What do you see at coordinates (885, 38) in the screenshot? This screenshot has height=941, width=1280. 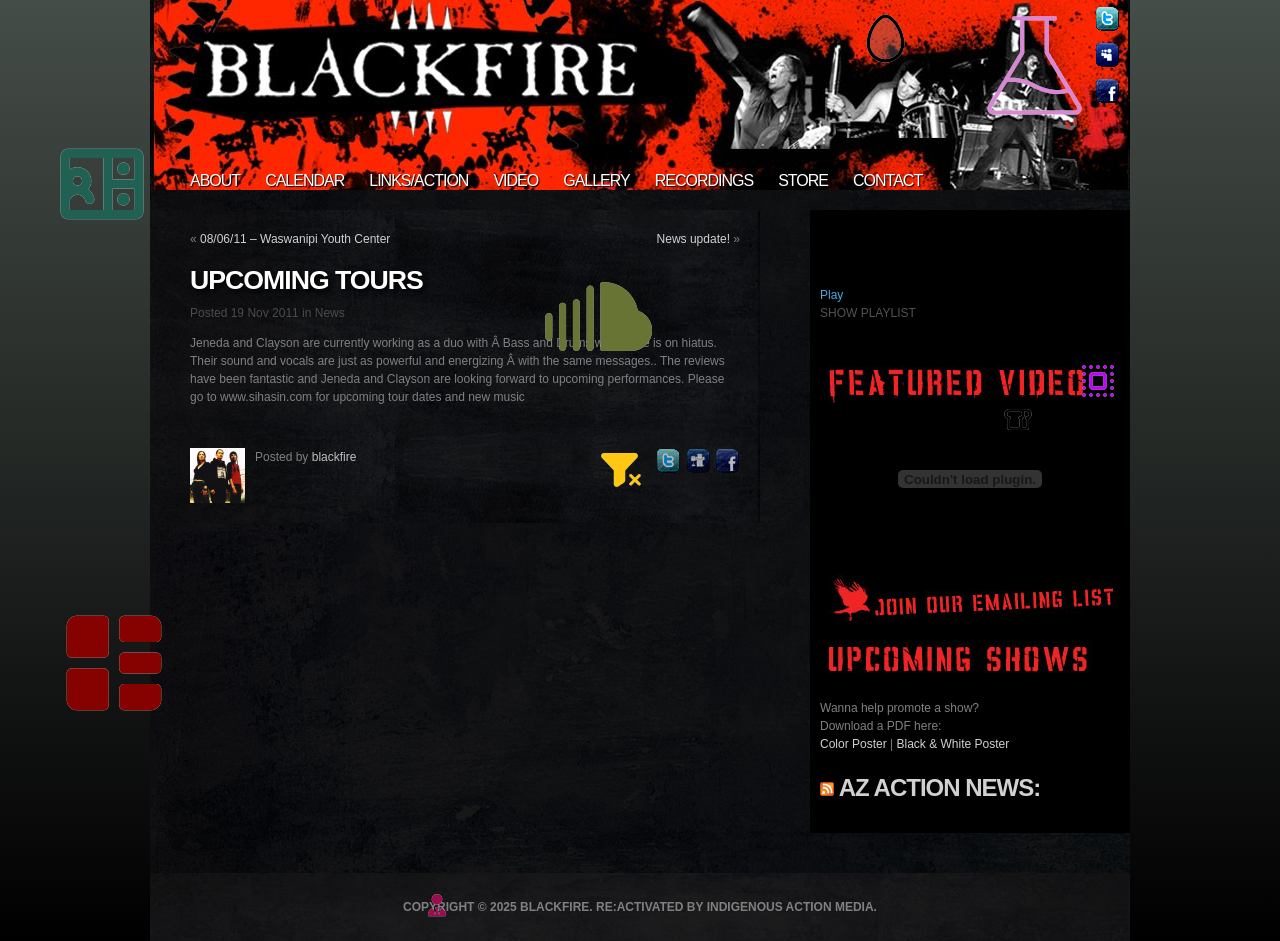 I see `indicates egg or egg-related content` at bounding box center [885, 38].